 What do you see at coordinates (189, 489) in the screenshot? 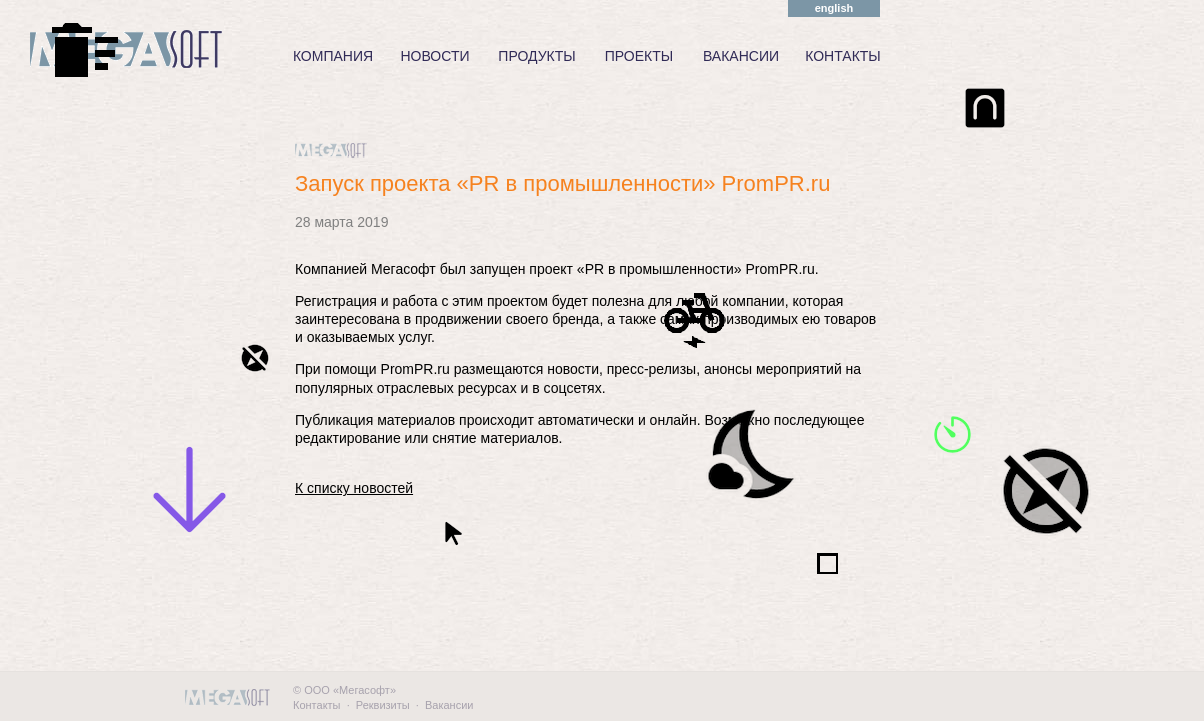
I see `scroll down or view more content` at bounding box center [189, 489].